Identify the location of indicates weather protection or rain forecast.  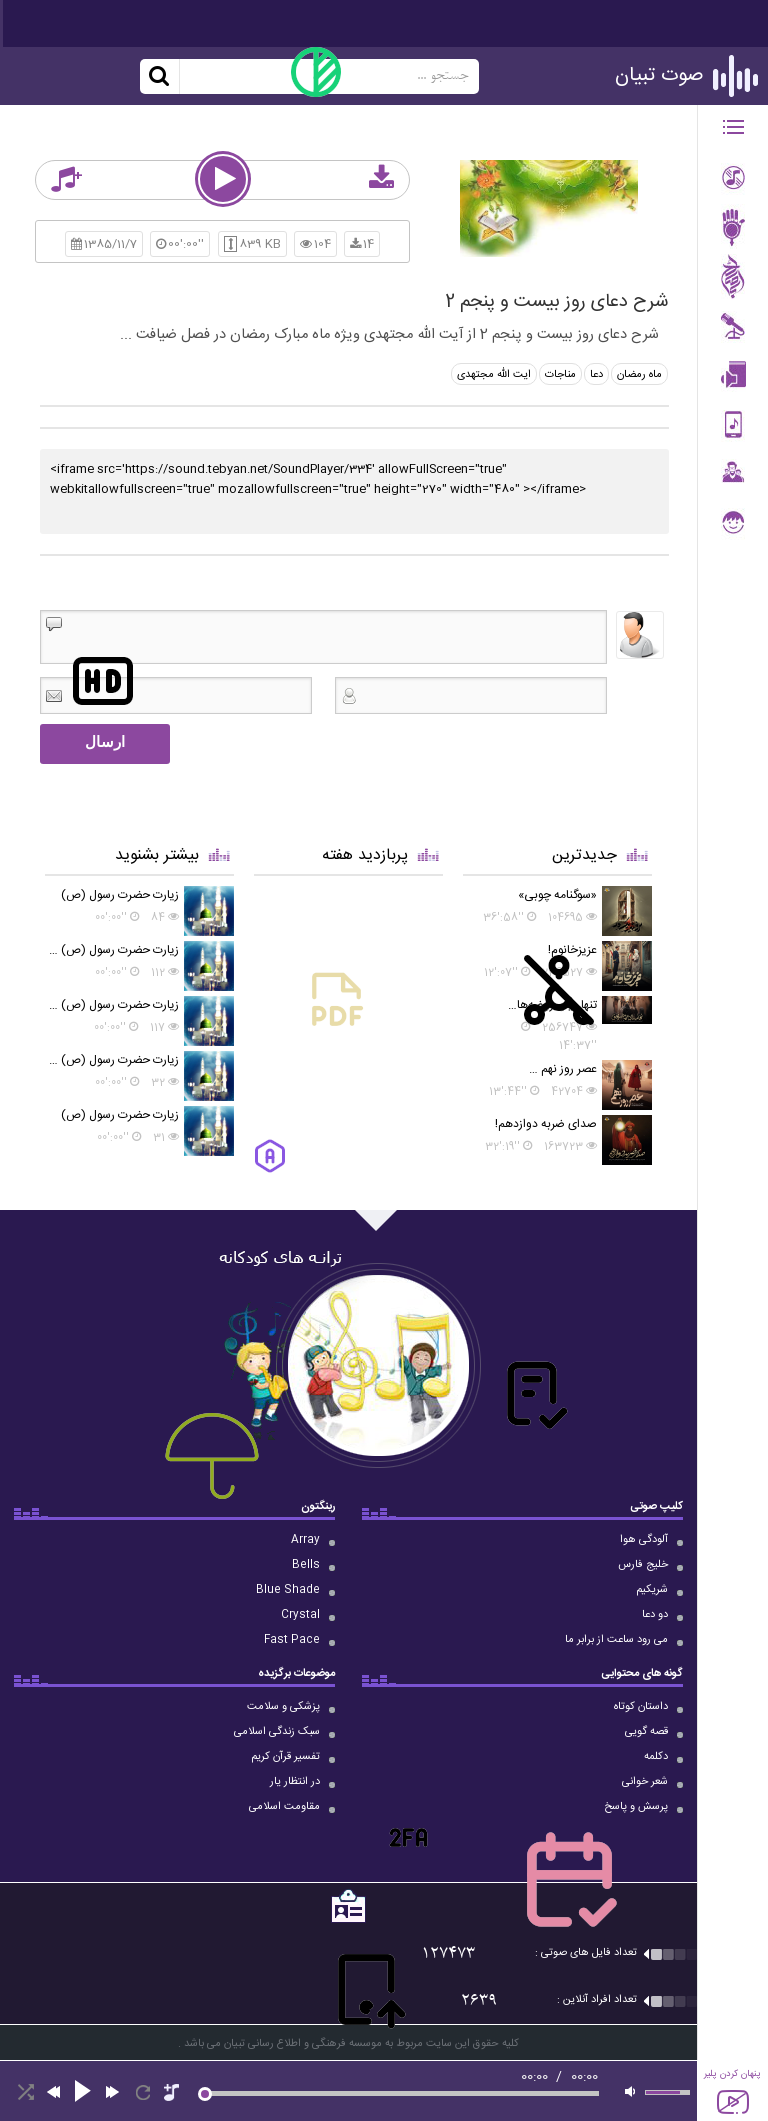
(212, 1456).